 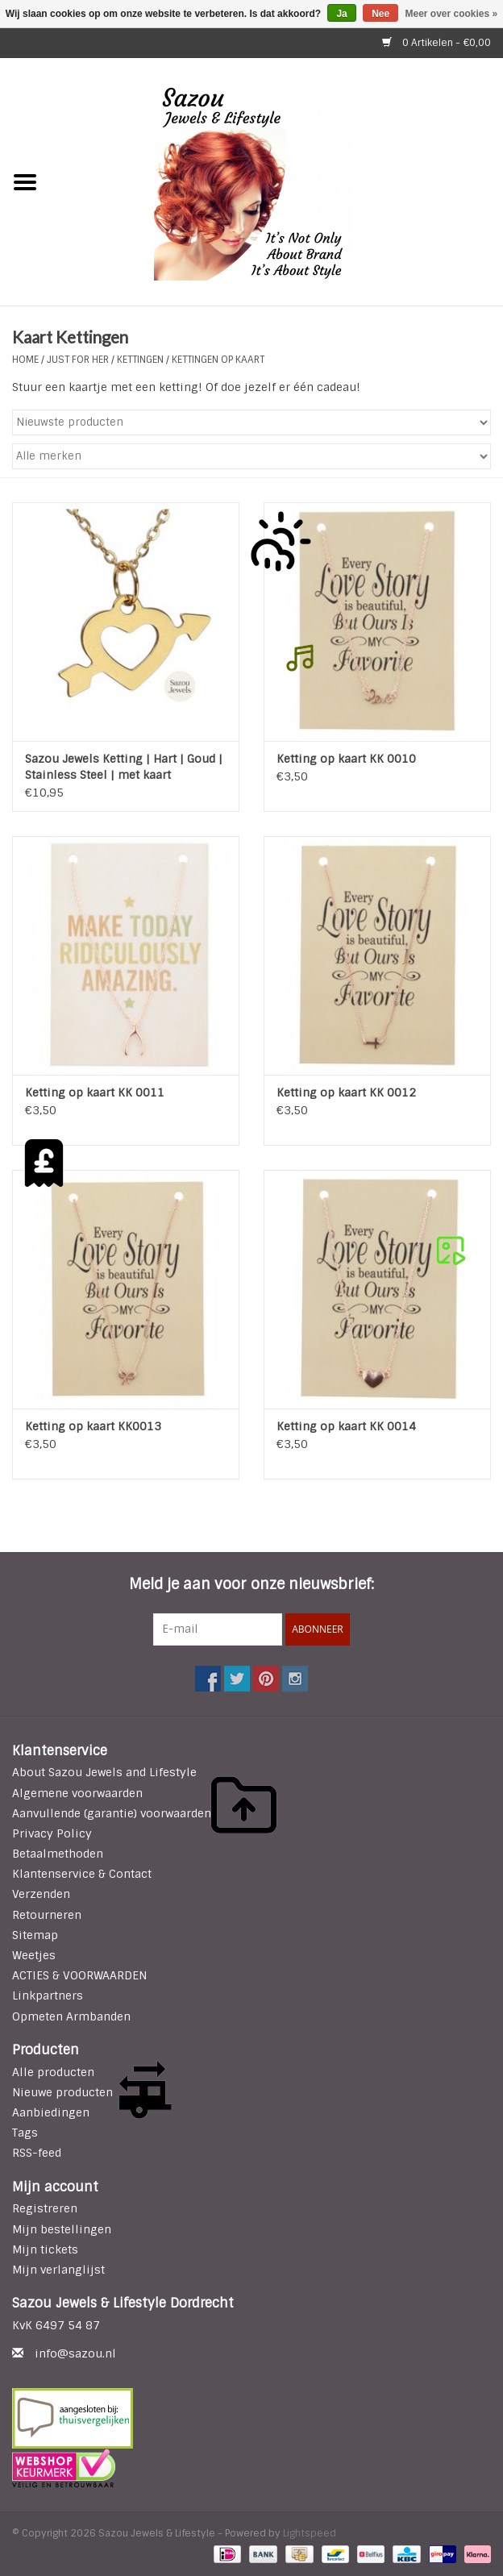 I want to click on access music library or audio files, so click(x=300, y=658).